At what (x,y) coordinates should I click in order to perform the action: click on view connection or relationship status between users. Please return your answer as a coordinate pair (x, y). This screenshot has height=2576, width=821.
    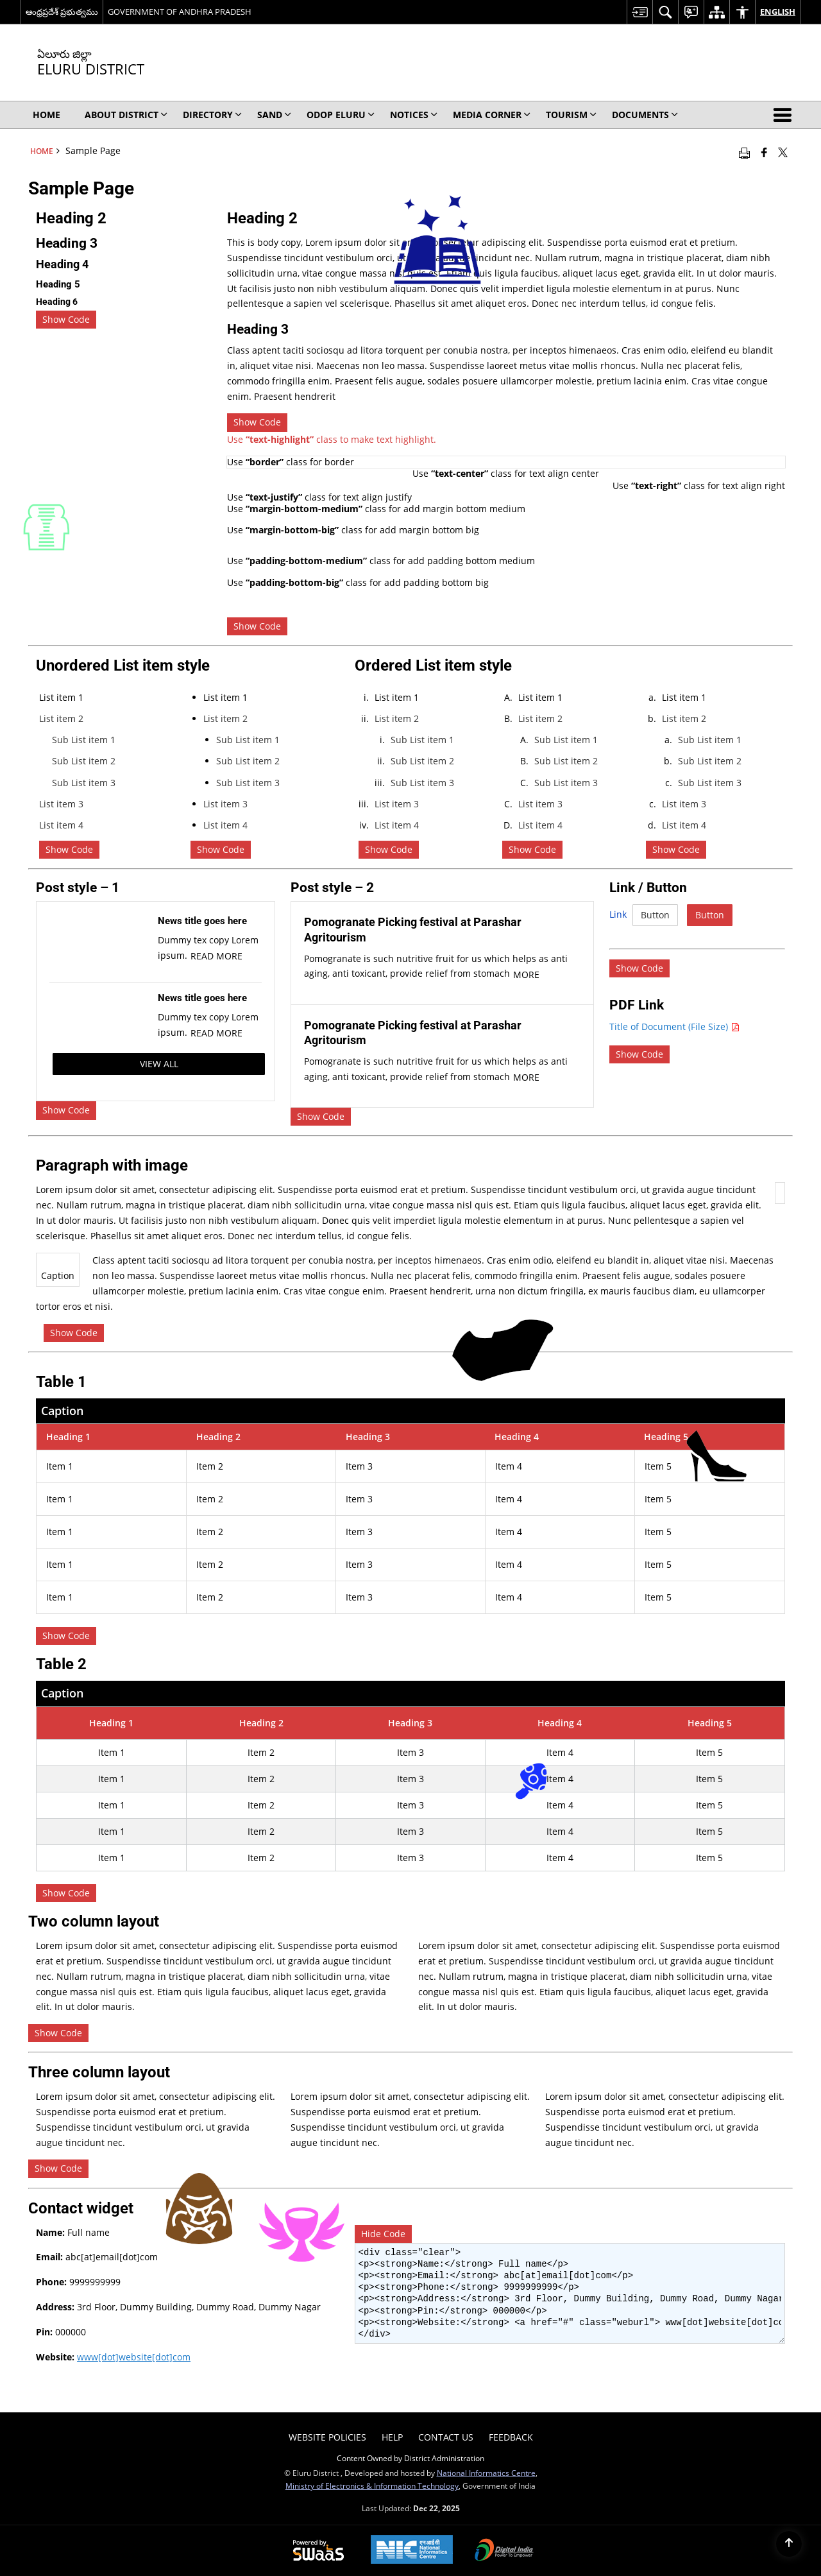
    Looking at the image, I should click on (46, 527).